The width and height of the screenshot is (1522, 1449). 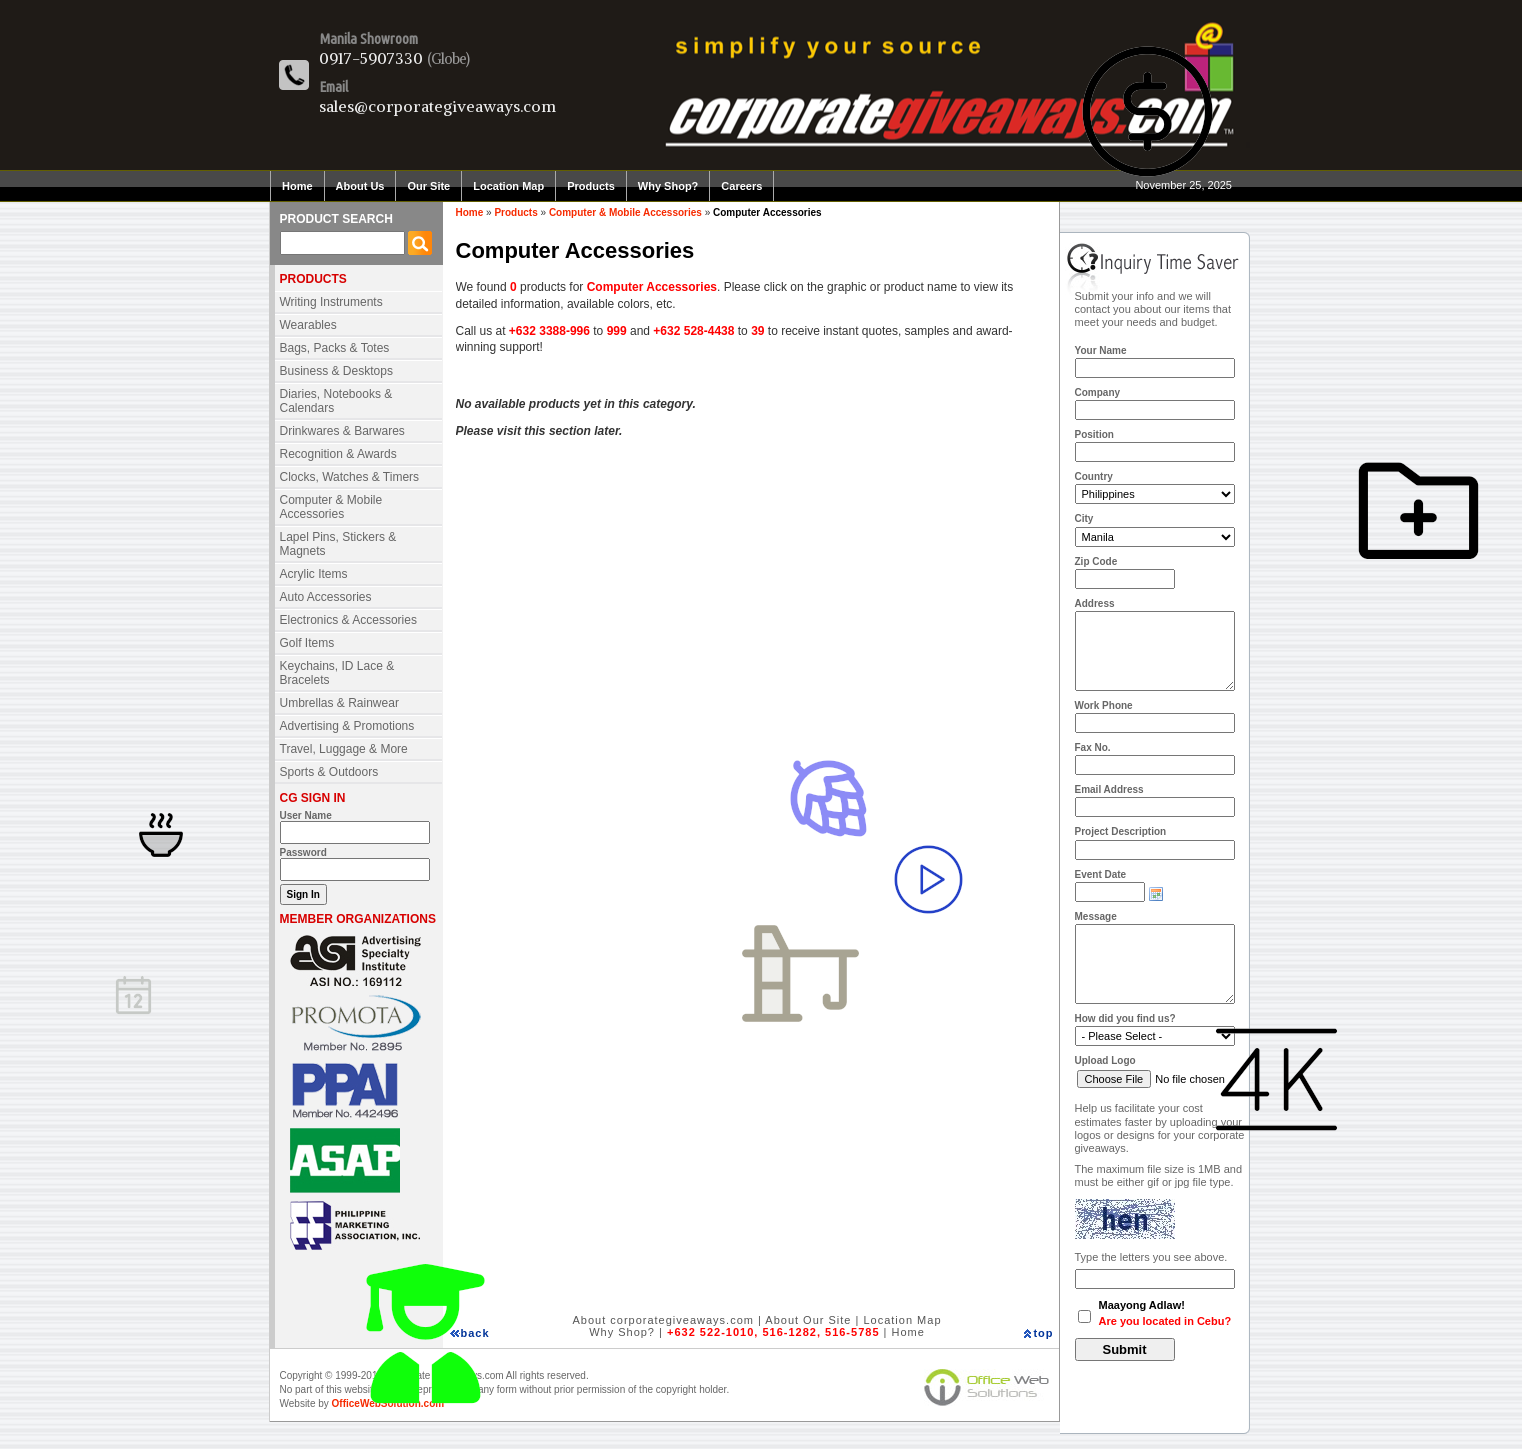 What do you see at coordinates (1147, 111) in the screenshot?
I see `view account balance or financial summary` at bounding box center [1147, 111].